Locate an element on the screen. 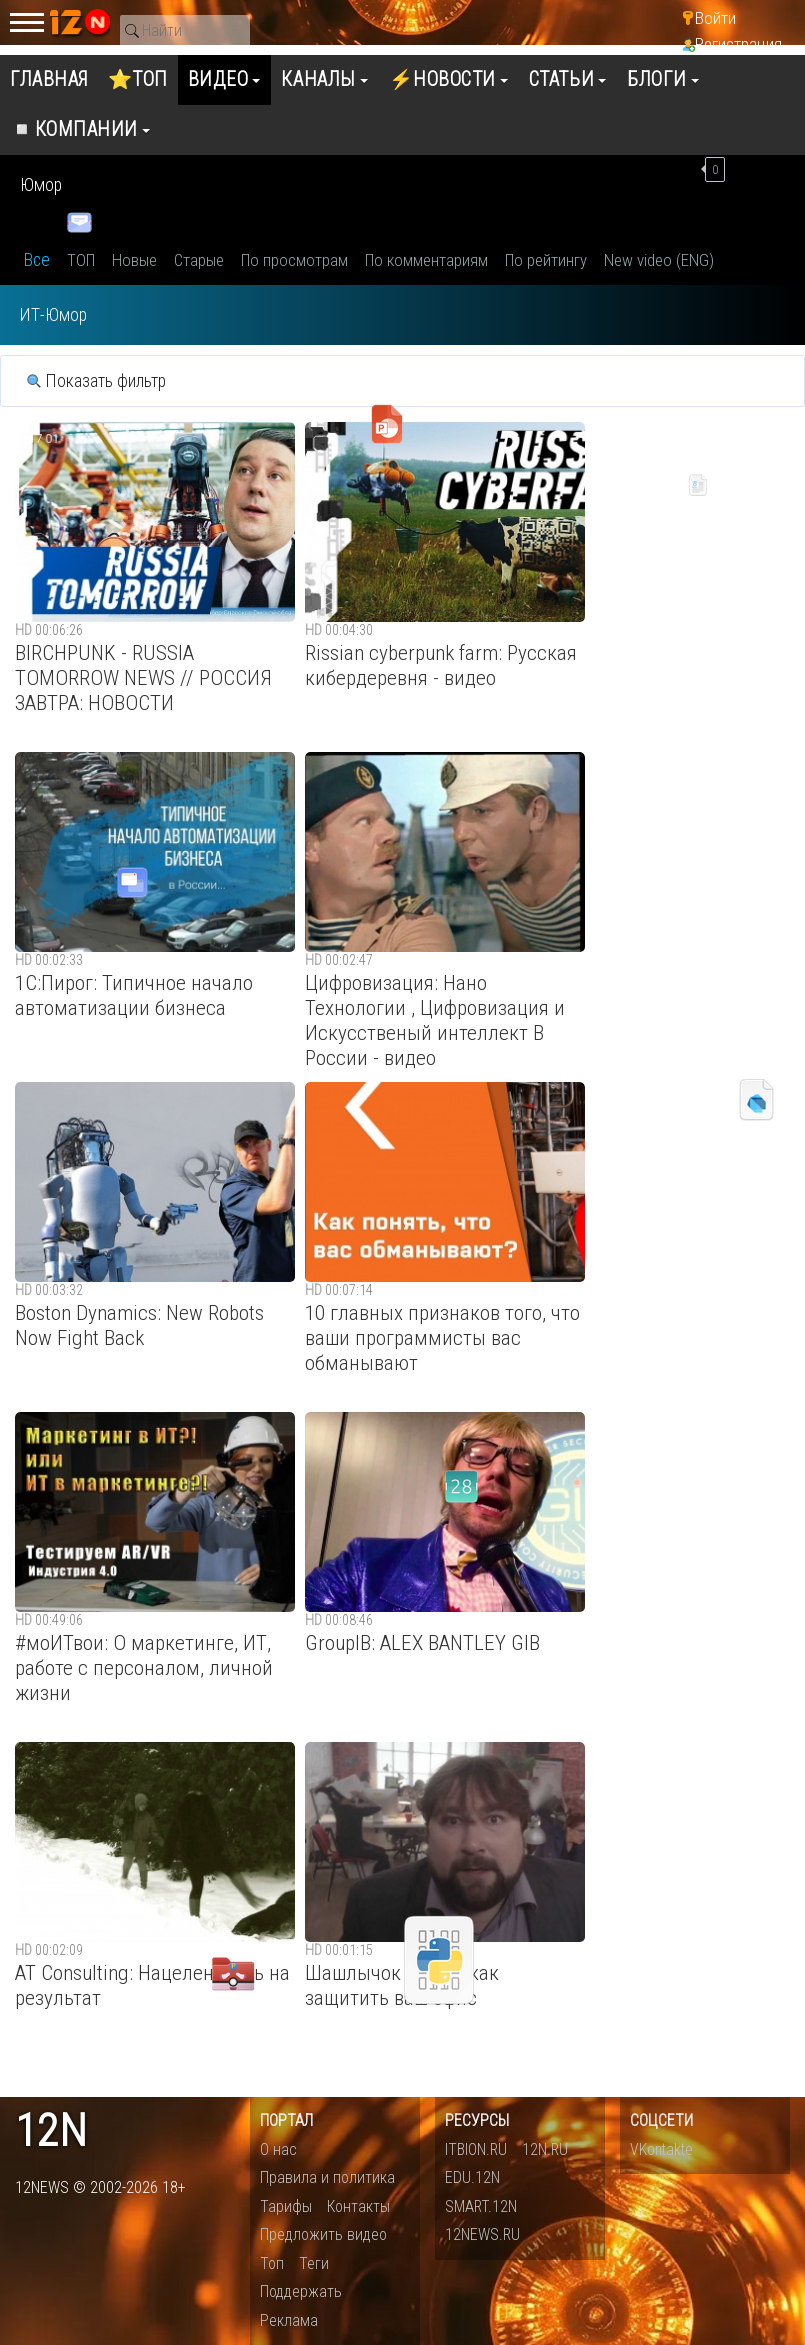 The width and height of the screenshot is (805, 2345). a dart programming language source file is located at coordinates (756, 1099).